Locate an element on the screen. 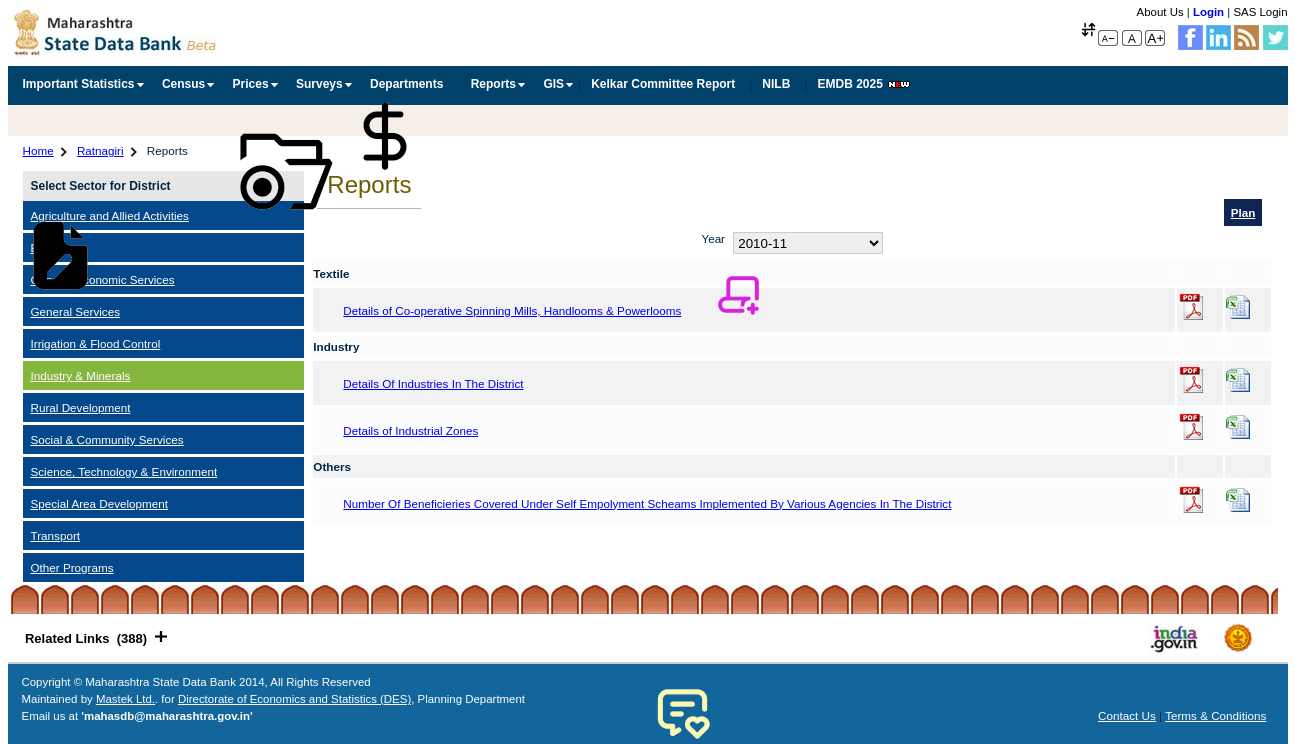 The image size is (1295, 744). swap or exchange items between two lists is located at coordinates (1088, 29).